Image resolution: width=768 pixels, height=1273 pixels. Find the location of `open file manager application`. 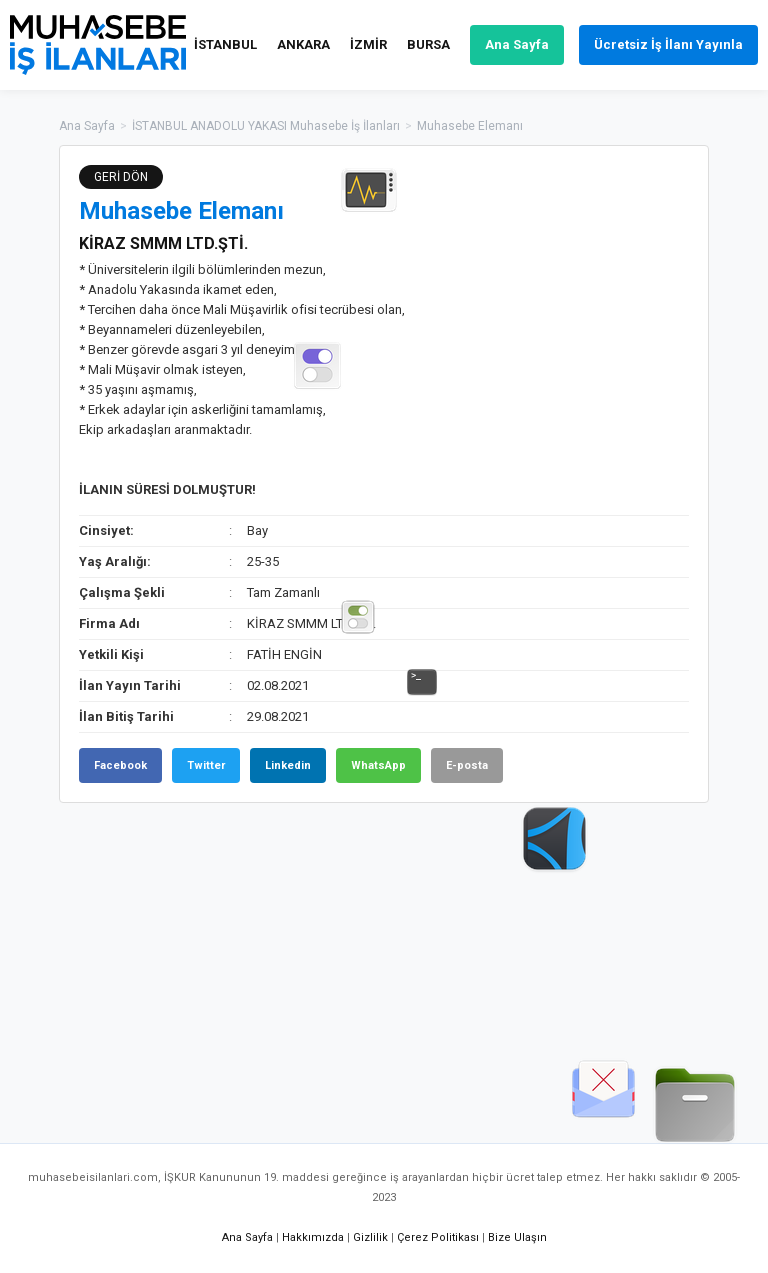

open file manager application is located at coordinates (695, 1105).